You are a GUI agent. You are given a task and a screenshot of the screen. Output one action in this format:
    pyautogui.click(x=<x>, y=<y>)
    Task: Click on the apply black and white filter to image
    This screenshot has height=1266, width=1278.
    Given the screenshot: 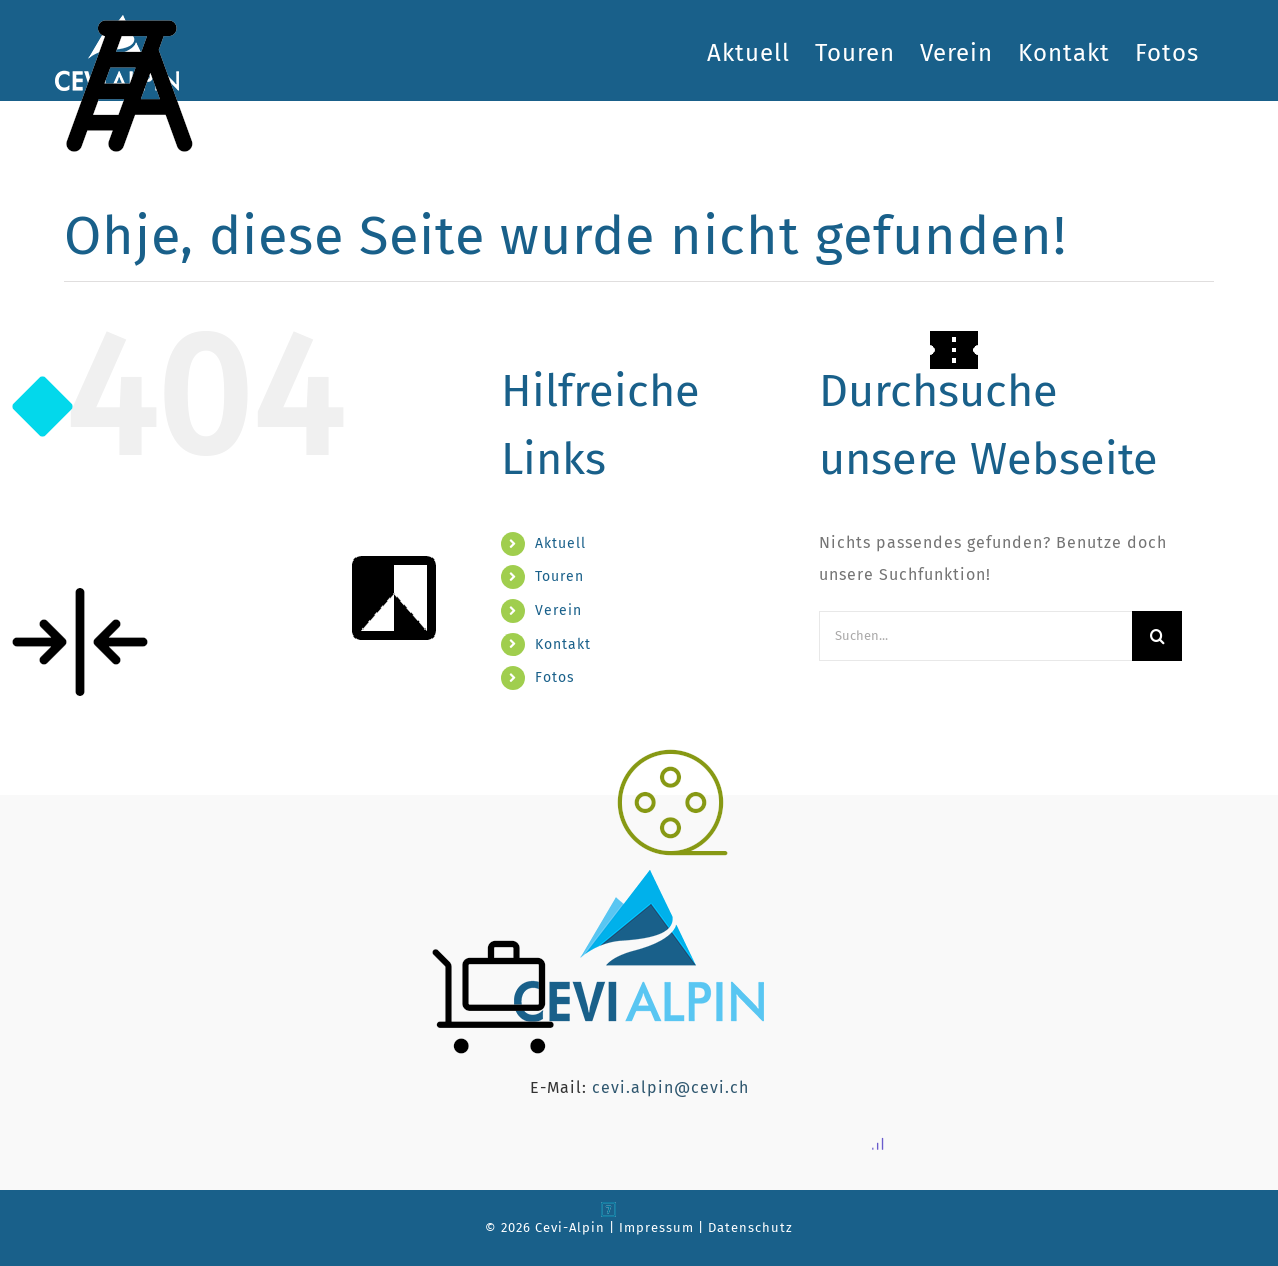 What is the action you would take?
    pyautogui.click(x=394, y=598)
    